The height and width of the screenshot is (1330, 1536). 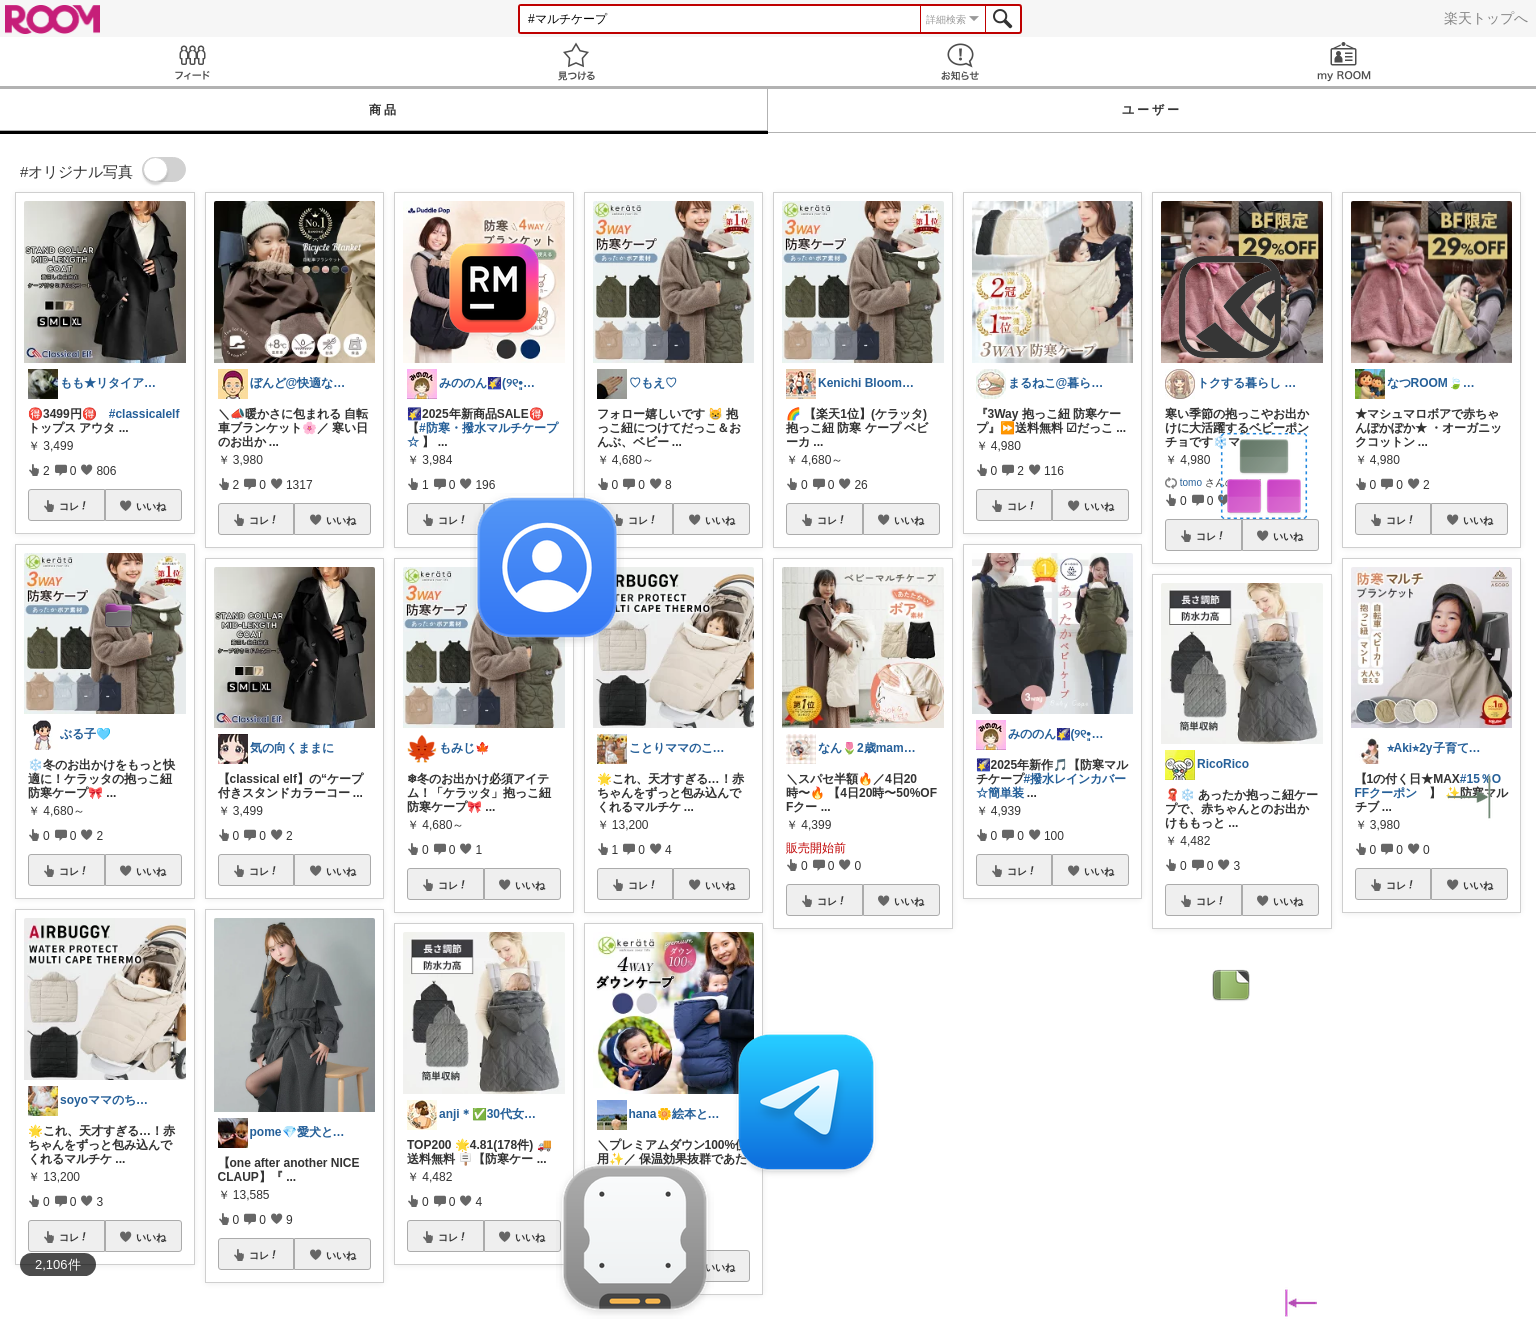 What do you see at coordinates (1301, 1303) in the screenshot?
I see `go to the first item in a list or sequence` at bounding box center [1301, 1303].